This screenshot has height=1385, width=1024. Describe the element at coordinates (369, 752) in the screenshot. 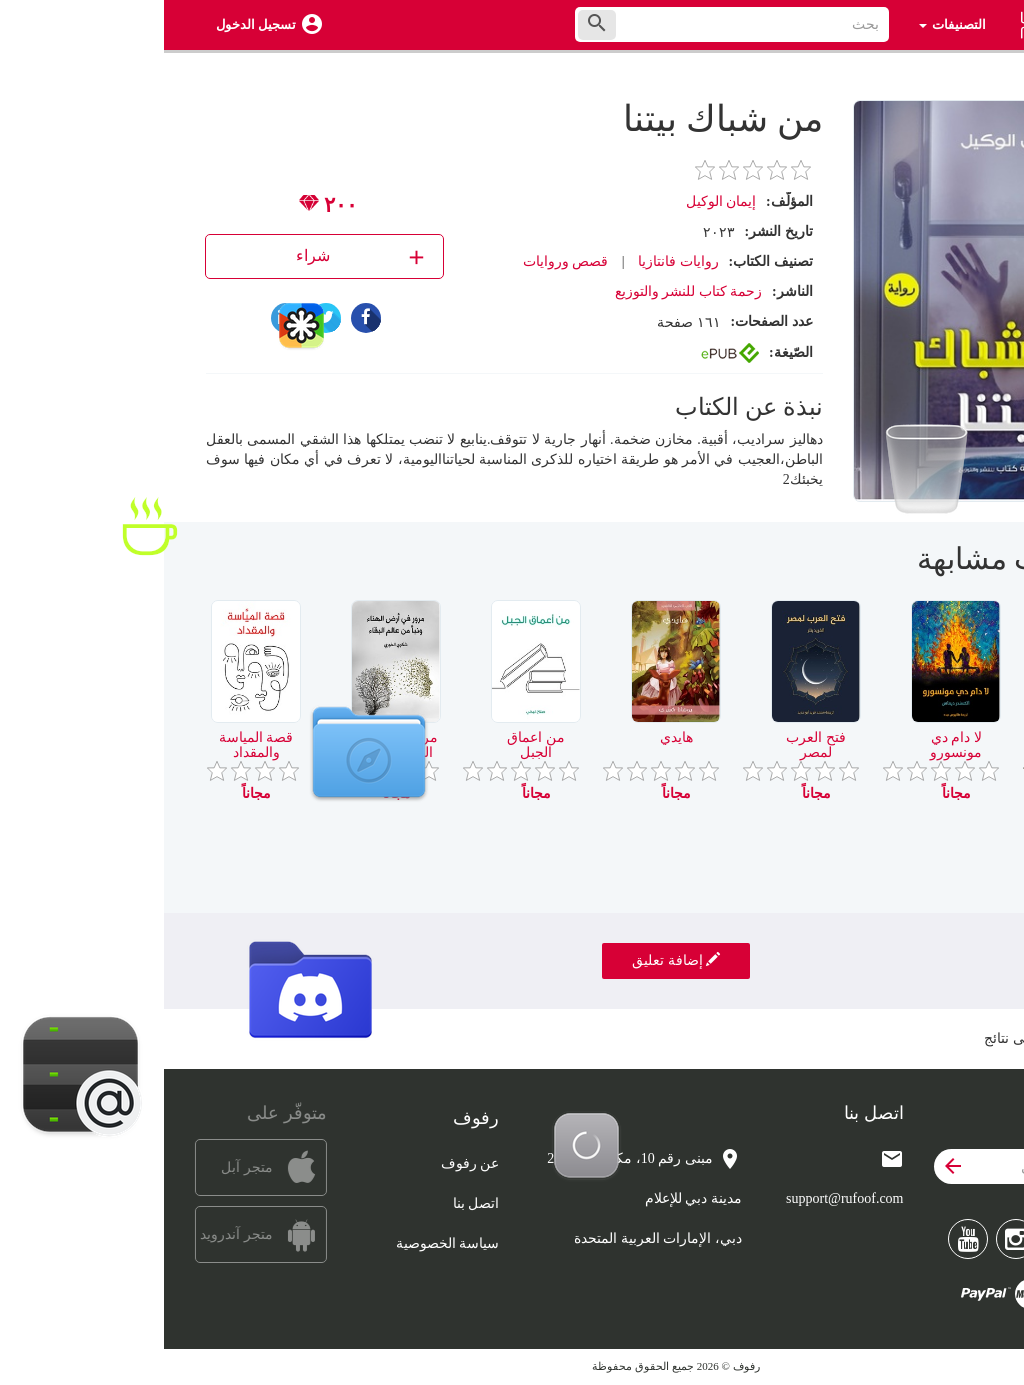

I see `open web browser bookmarks folder` at that location.